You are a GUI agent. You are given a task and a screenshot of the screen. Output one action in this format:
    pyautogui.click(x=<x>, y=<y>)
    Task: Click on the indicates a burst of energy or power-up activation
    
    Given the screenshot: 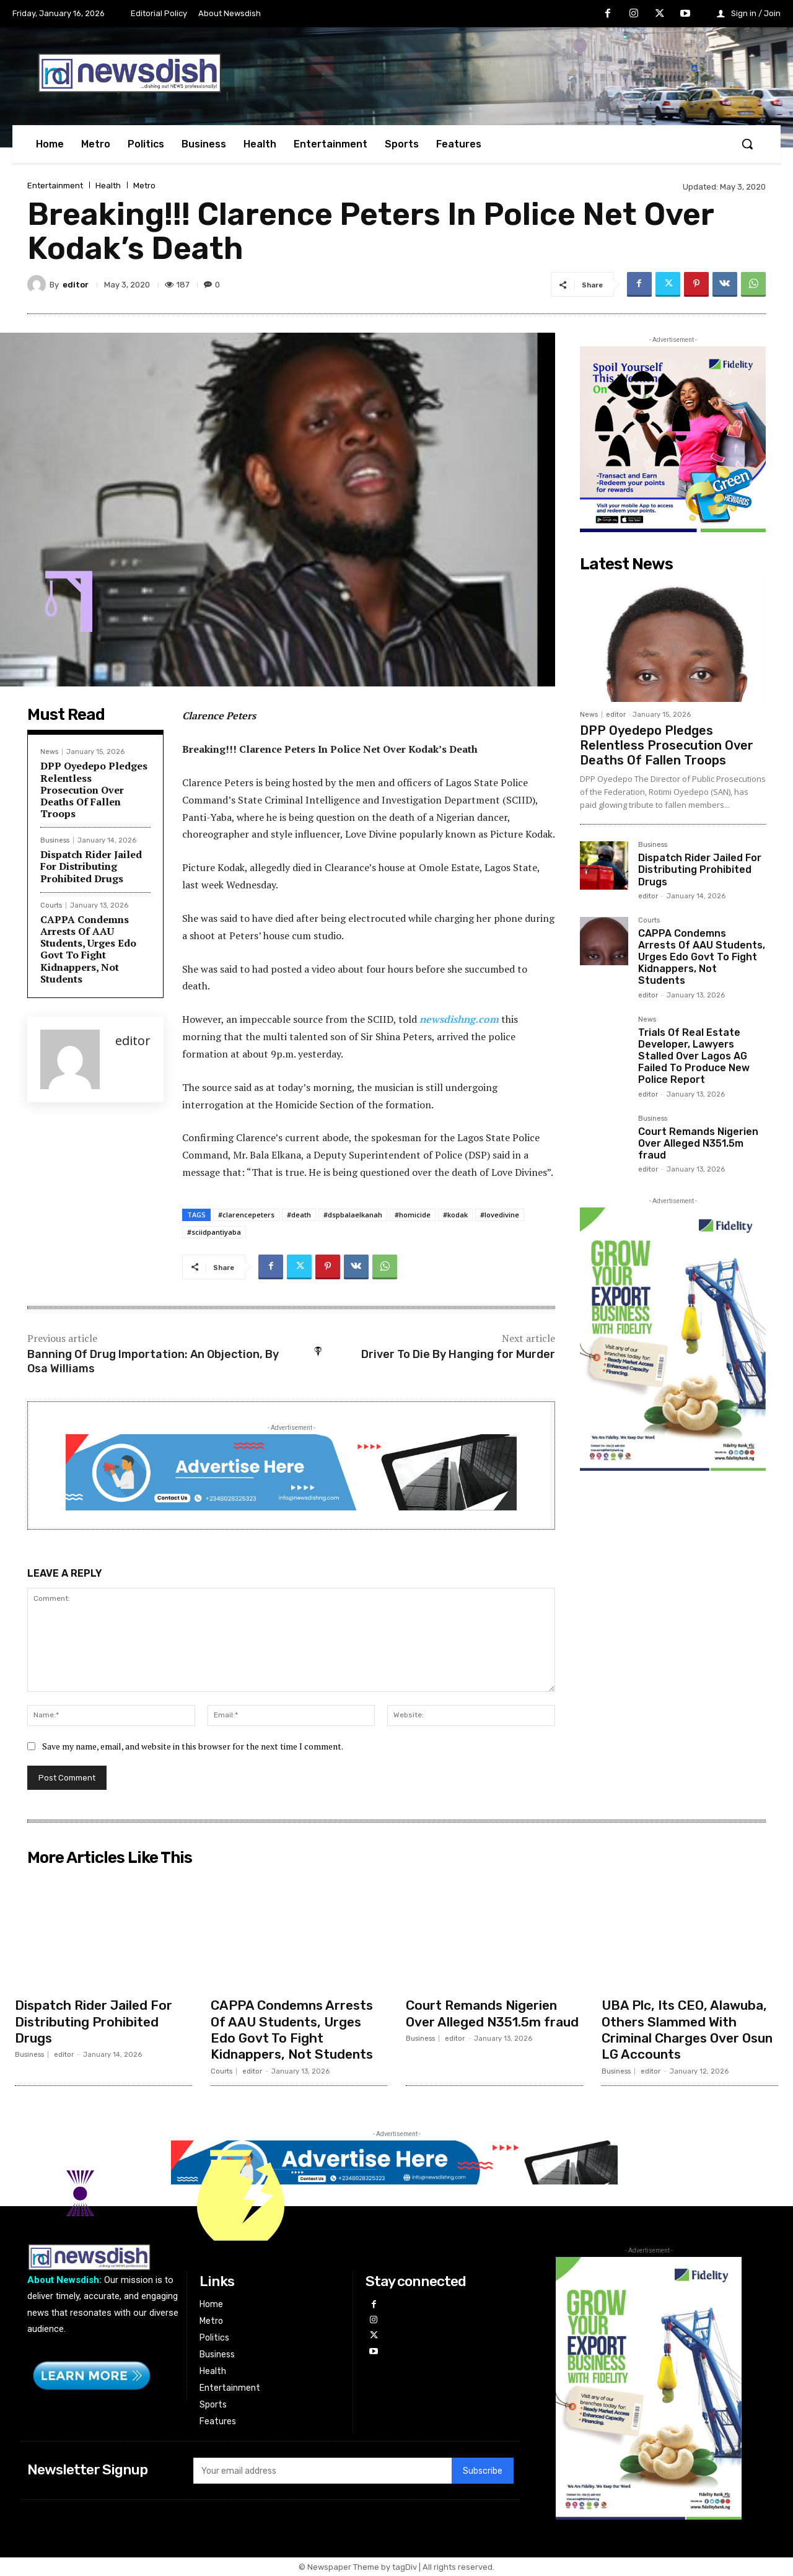 What is the action you would take?
    pyautogui.click(x=79, y=2193)
    